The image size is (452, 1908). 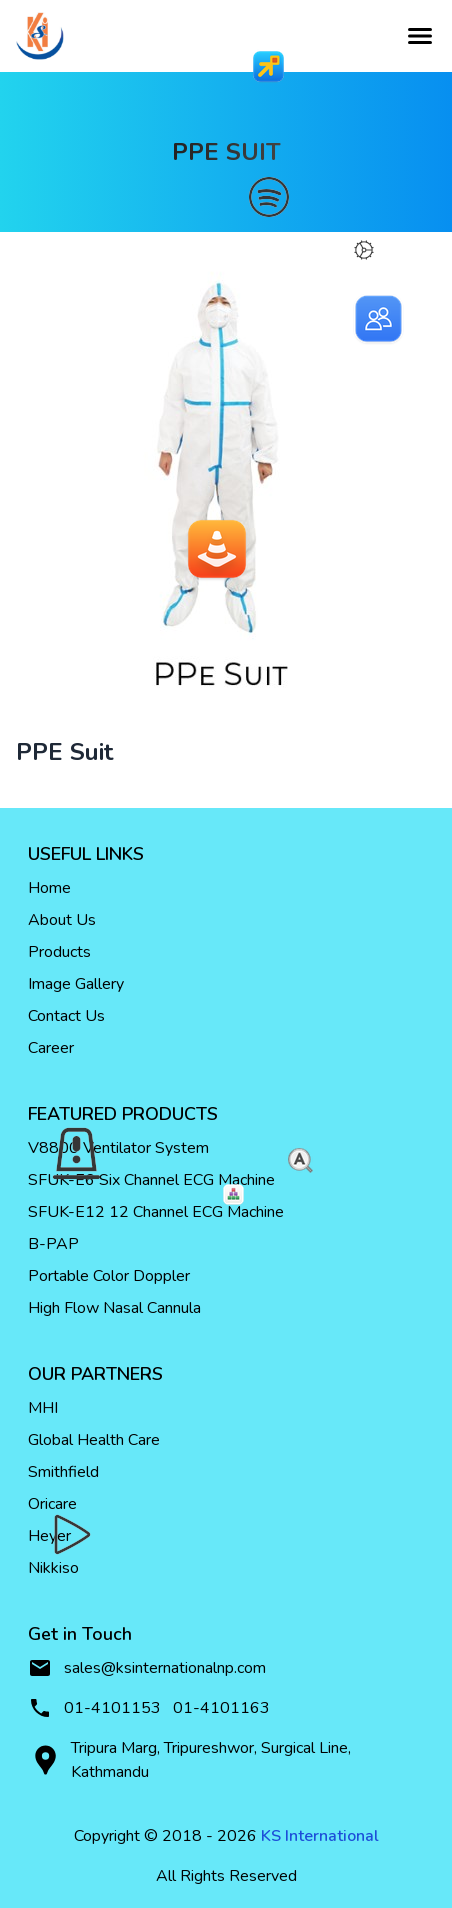 I want to click on open VLC media player, so click(x=217, y=549).